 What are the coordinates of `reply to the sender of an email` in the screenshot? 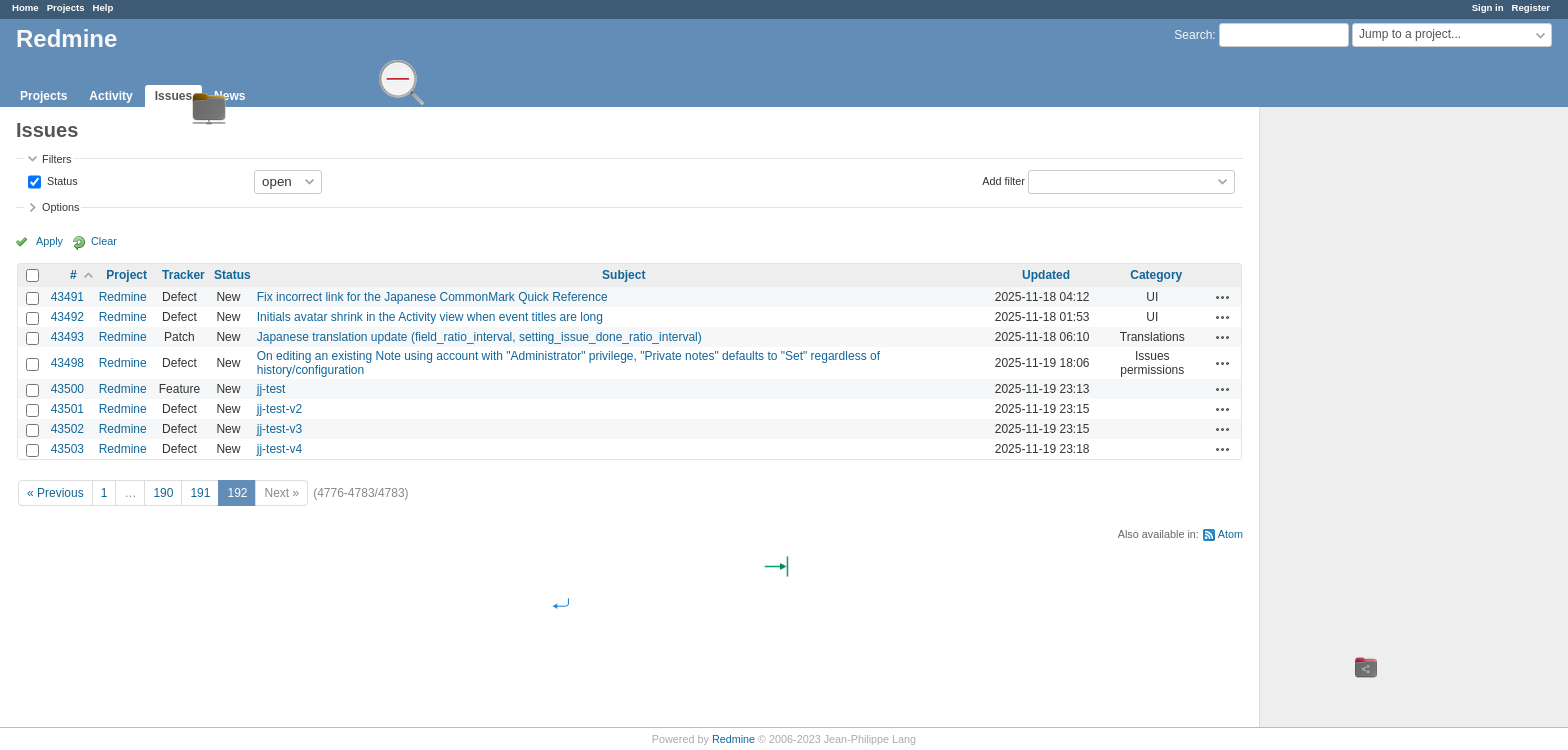 It's located at (560, 602).